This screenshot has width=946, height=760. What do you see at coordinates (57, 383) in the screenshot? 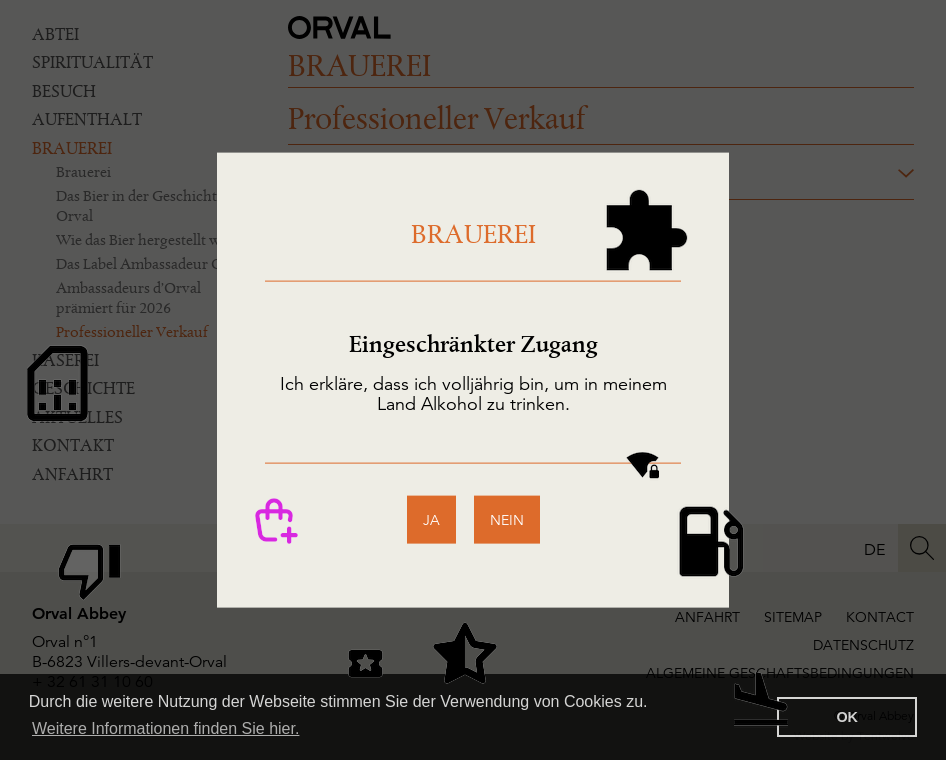
I see `manage sim card settings` at bounding box center [57, 383].